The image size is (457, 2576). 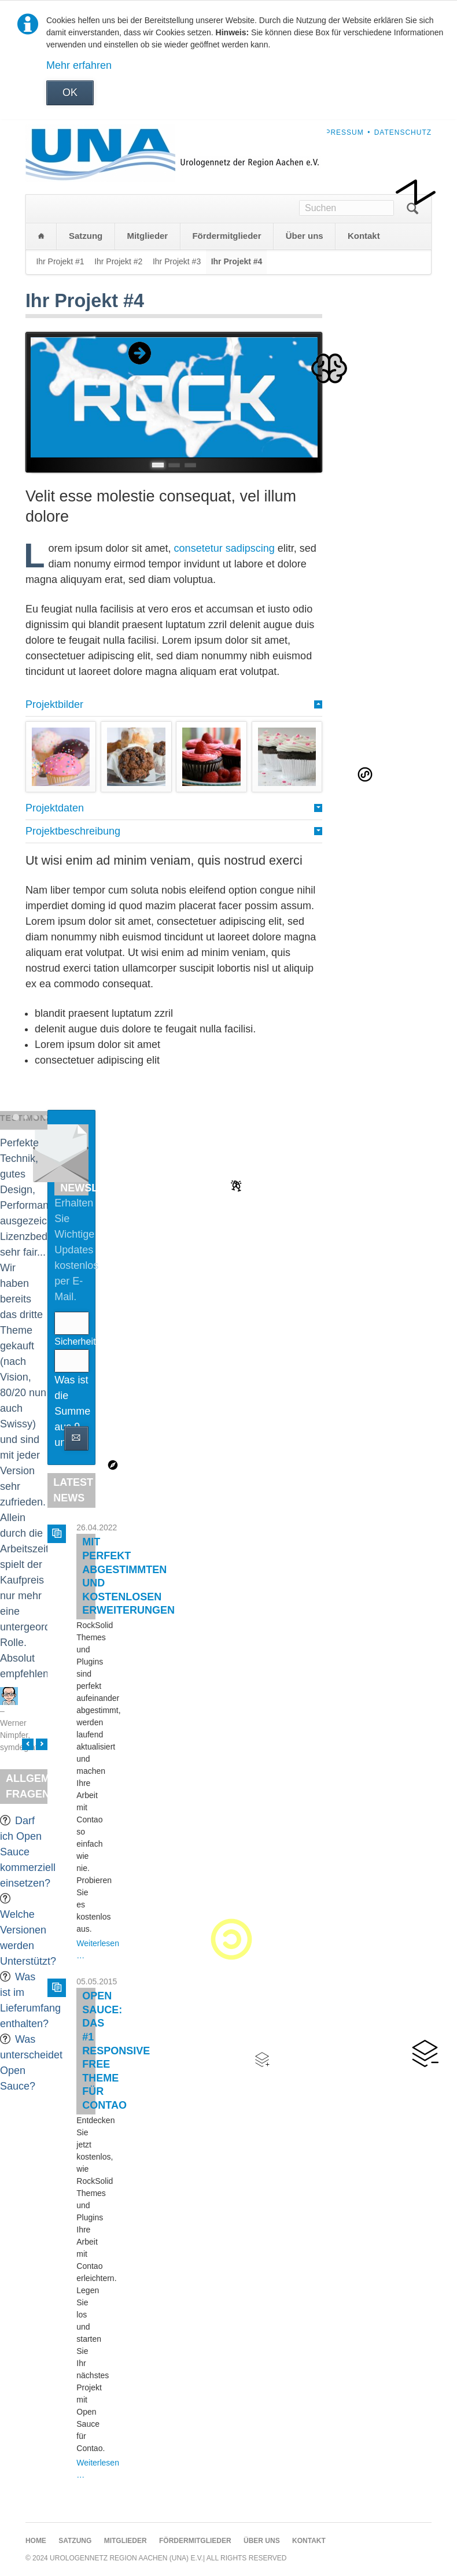 I want to click on access AI or smart features, so click(x=329, y=369).